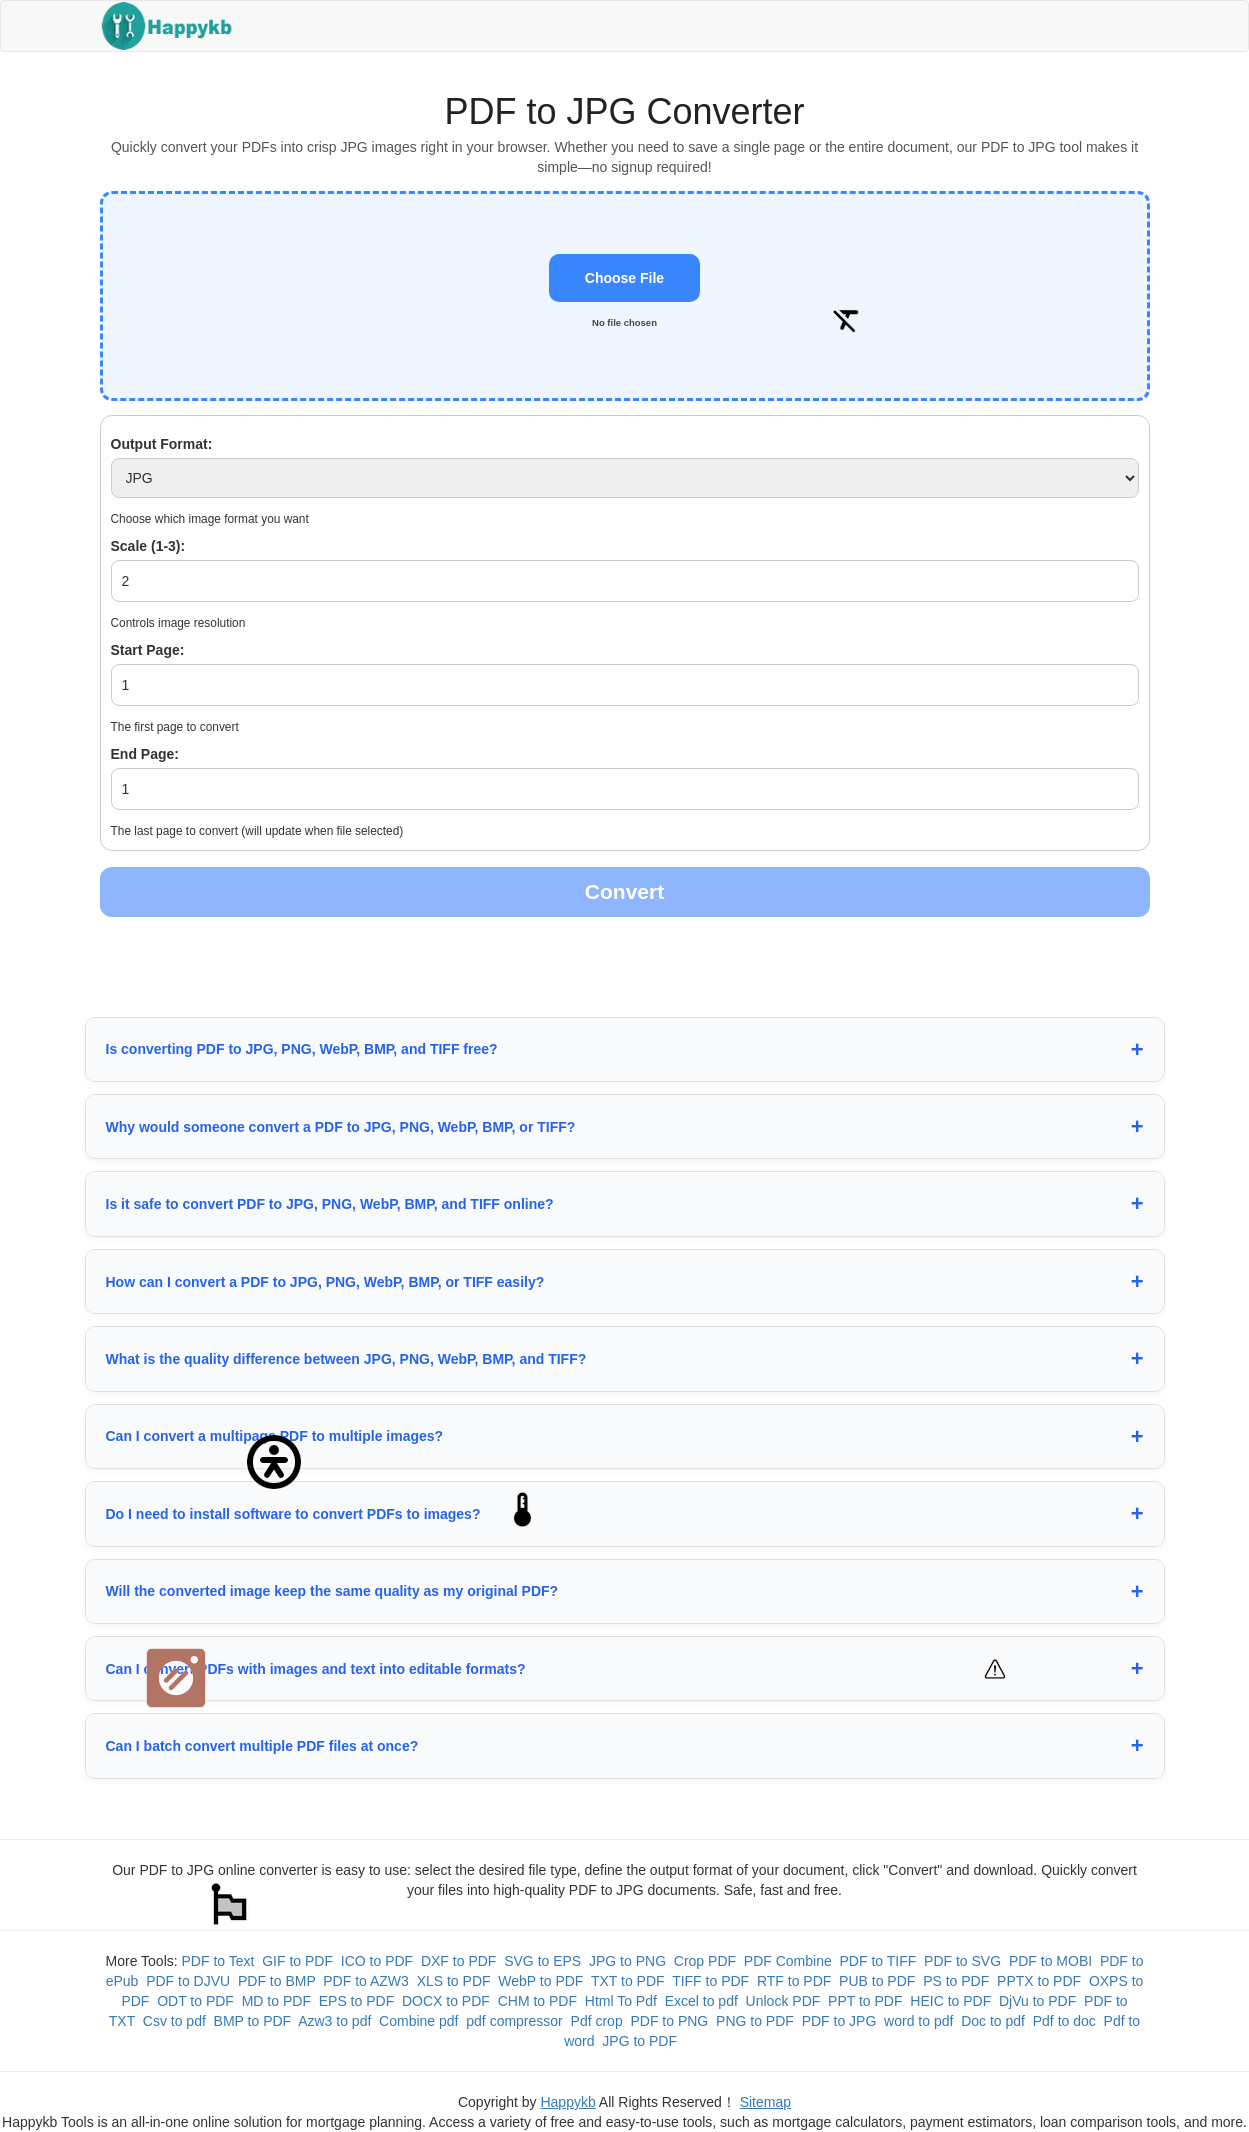 This screenshot has width=1249, height=2132. Describe the element at coordinates (229, 1905) in the screenshot. I see `add a flag emoji to your message` at that location.